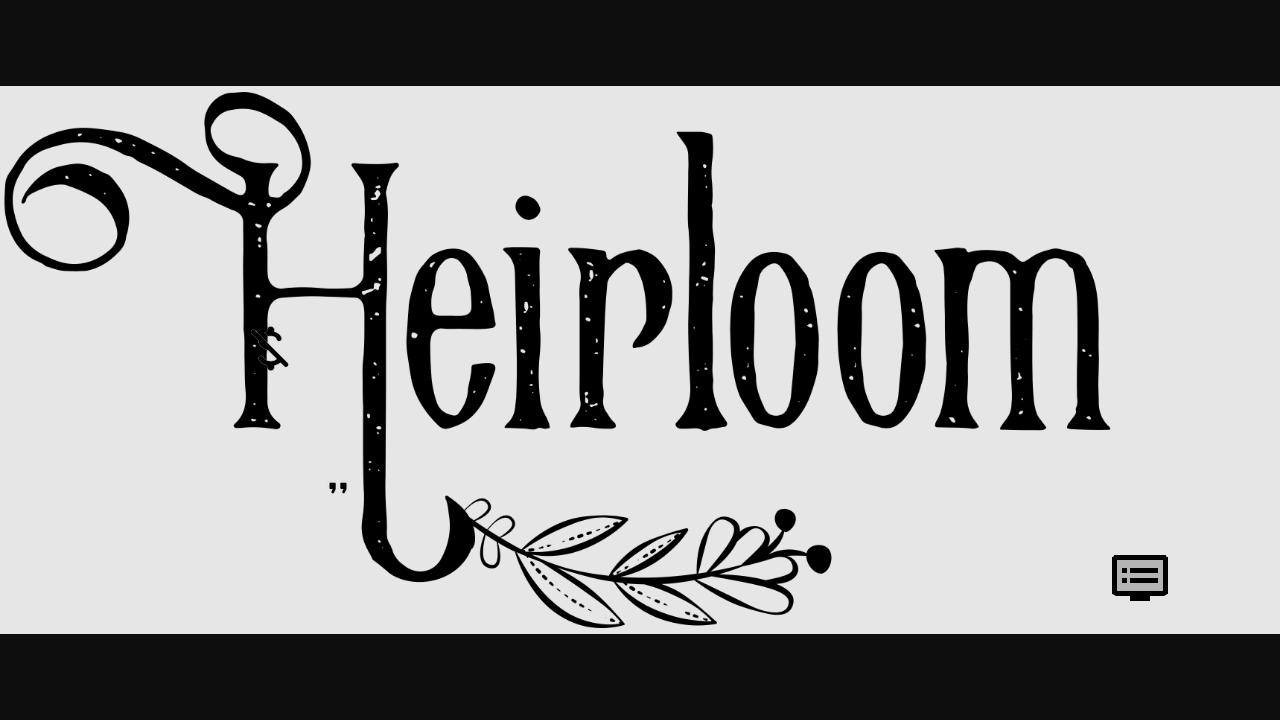 The image size is (1280, 720). Describe the element at coordinates (1140, 578) in the screenshot. I see `access DVR or recorded content` at that location.